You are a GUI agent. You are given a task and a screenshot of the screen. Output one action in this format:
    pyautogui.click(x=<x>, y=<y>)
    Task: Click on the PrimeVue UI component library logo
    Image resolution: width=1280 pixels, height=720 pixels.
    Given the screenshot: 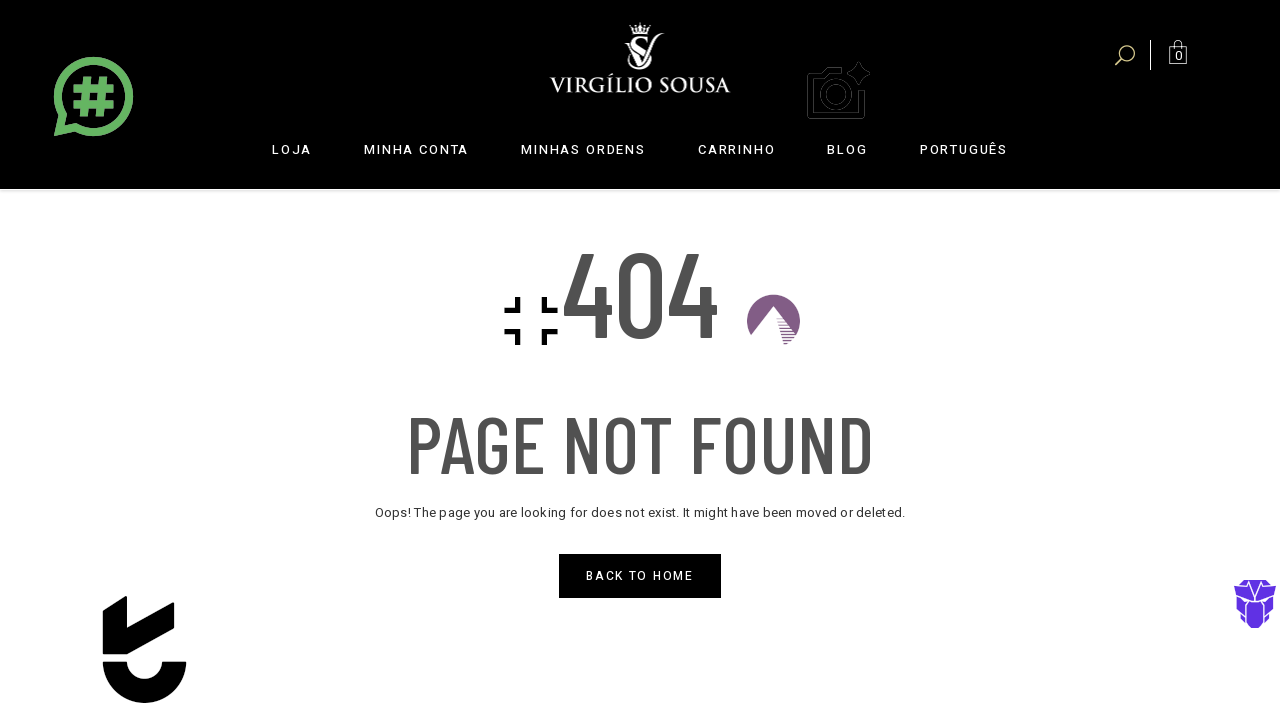 What is the action you would take?
    pyautogui.click(x=1255, y=604)
    